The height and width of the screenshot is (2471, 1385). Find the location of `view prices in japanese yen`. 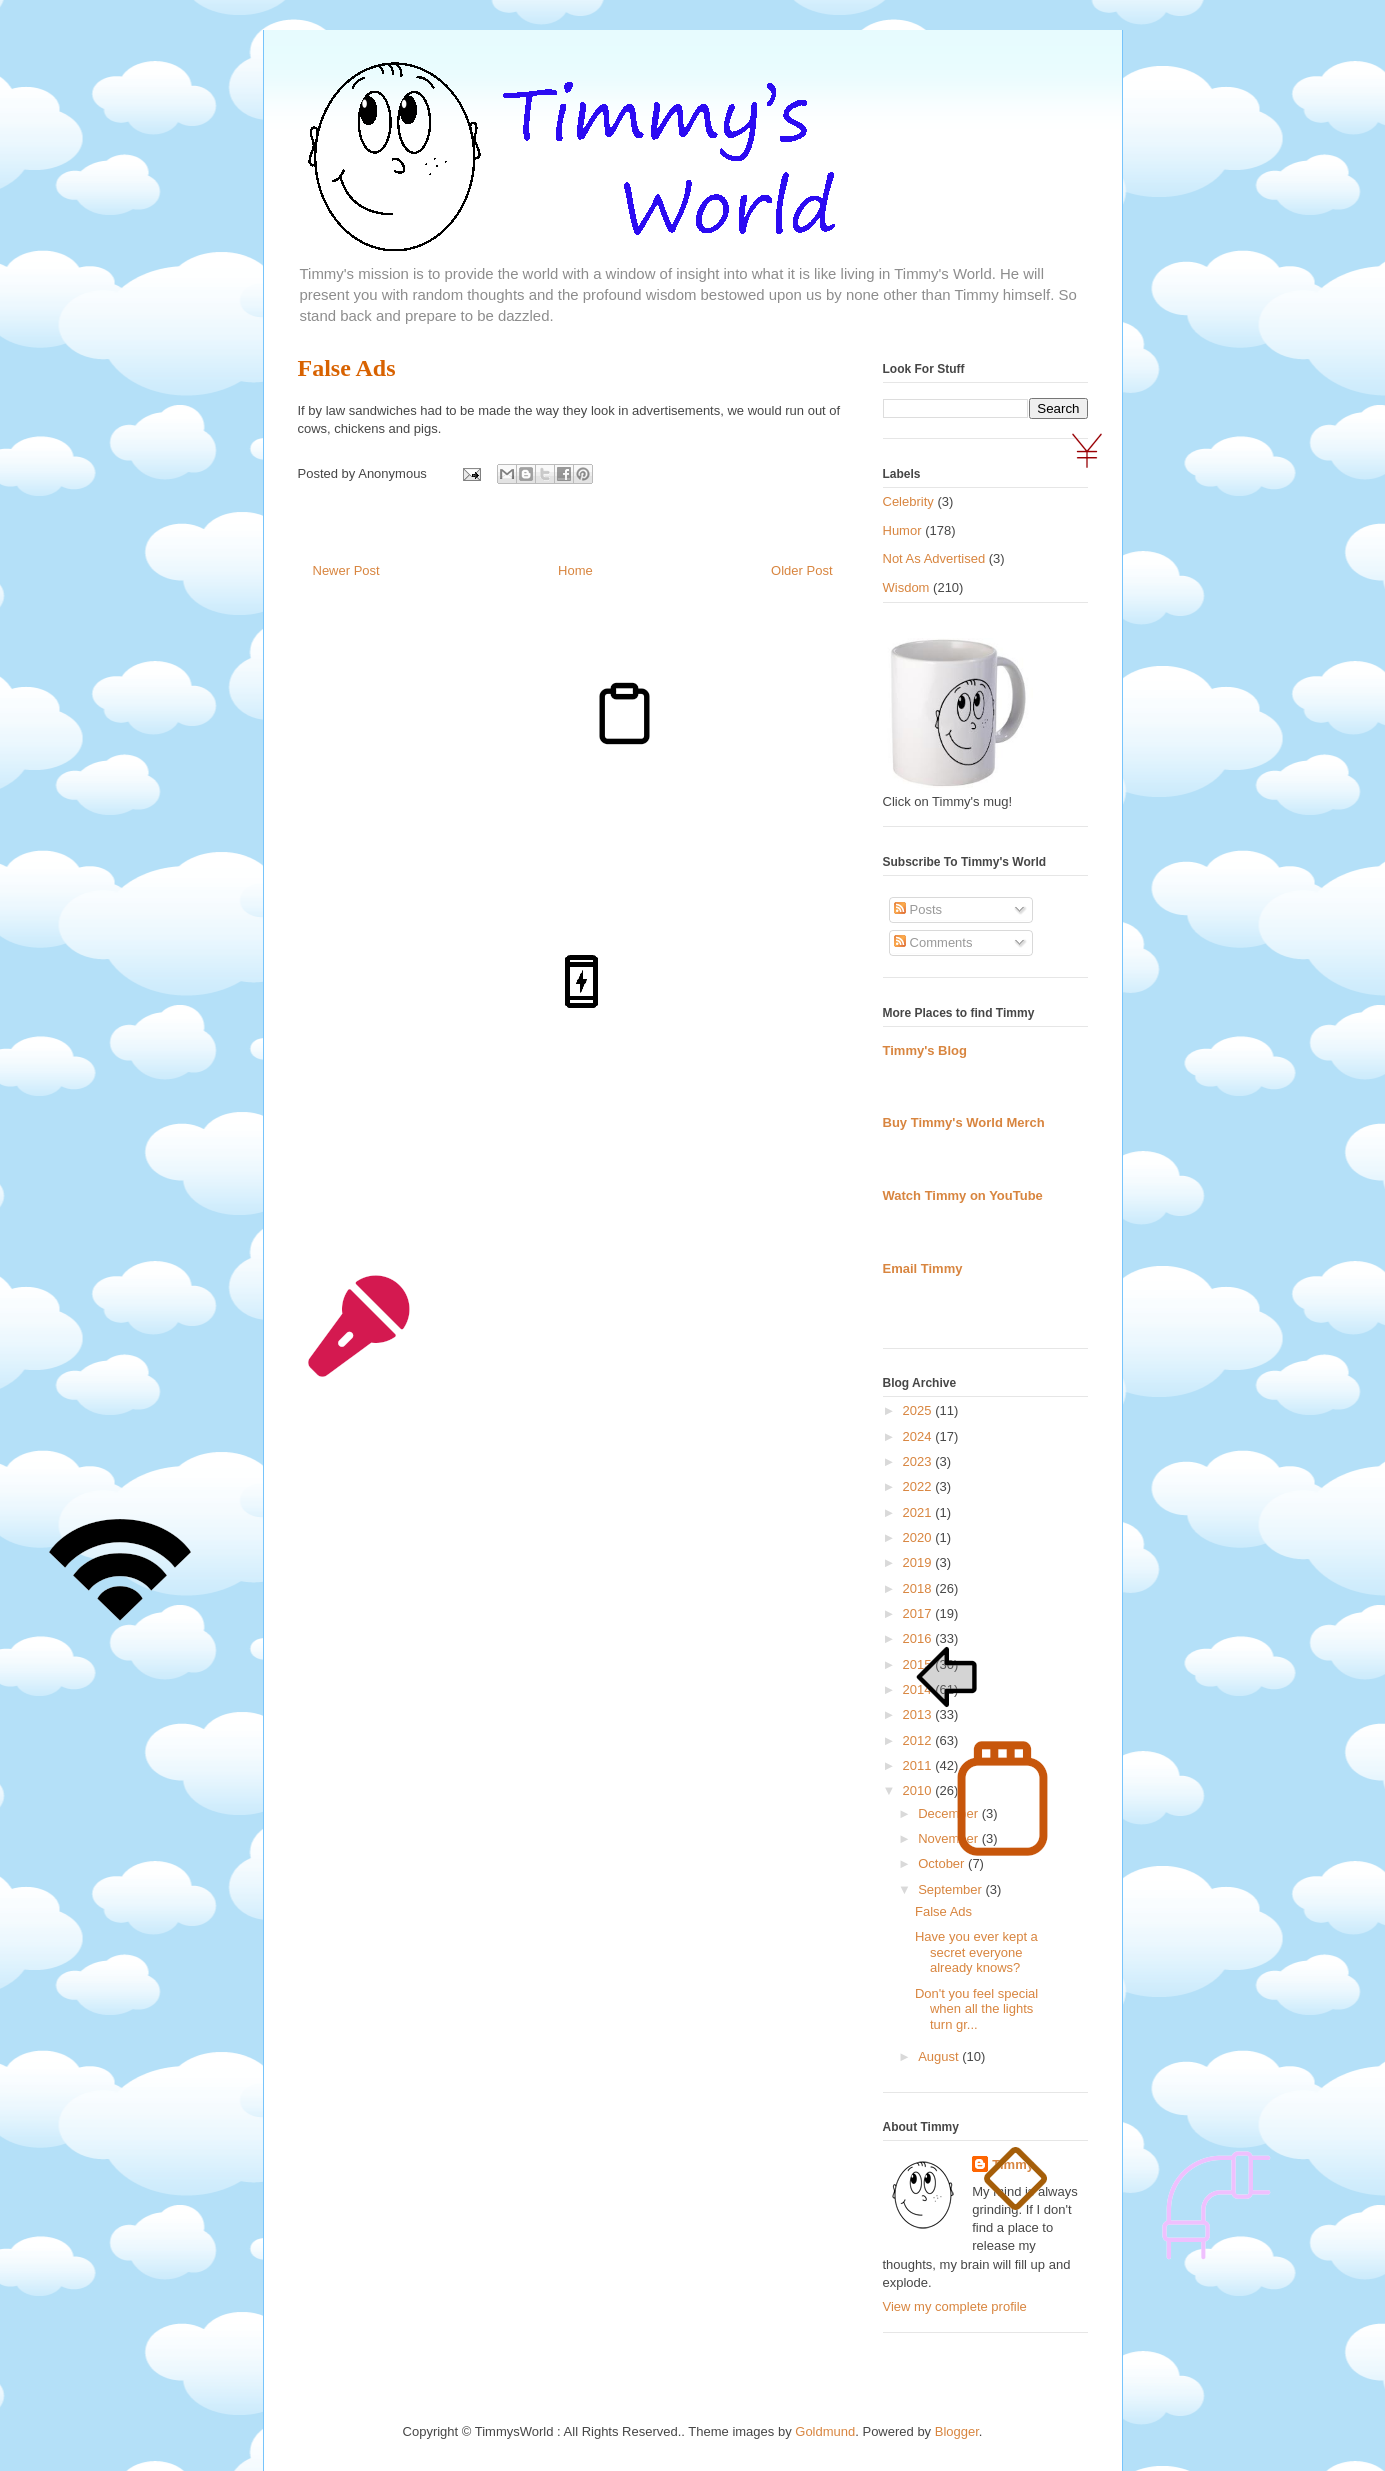

view prices in japanese yen is located at coordinates (1087, 450).